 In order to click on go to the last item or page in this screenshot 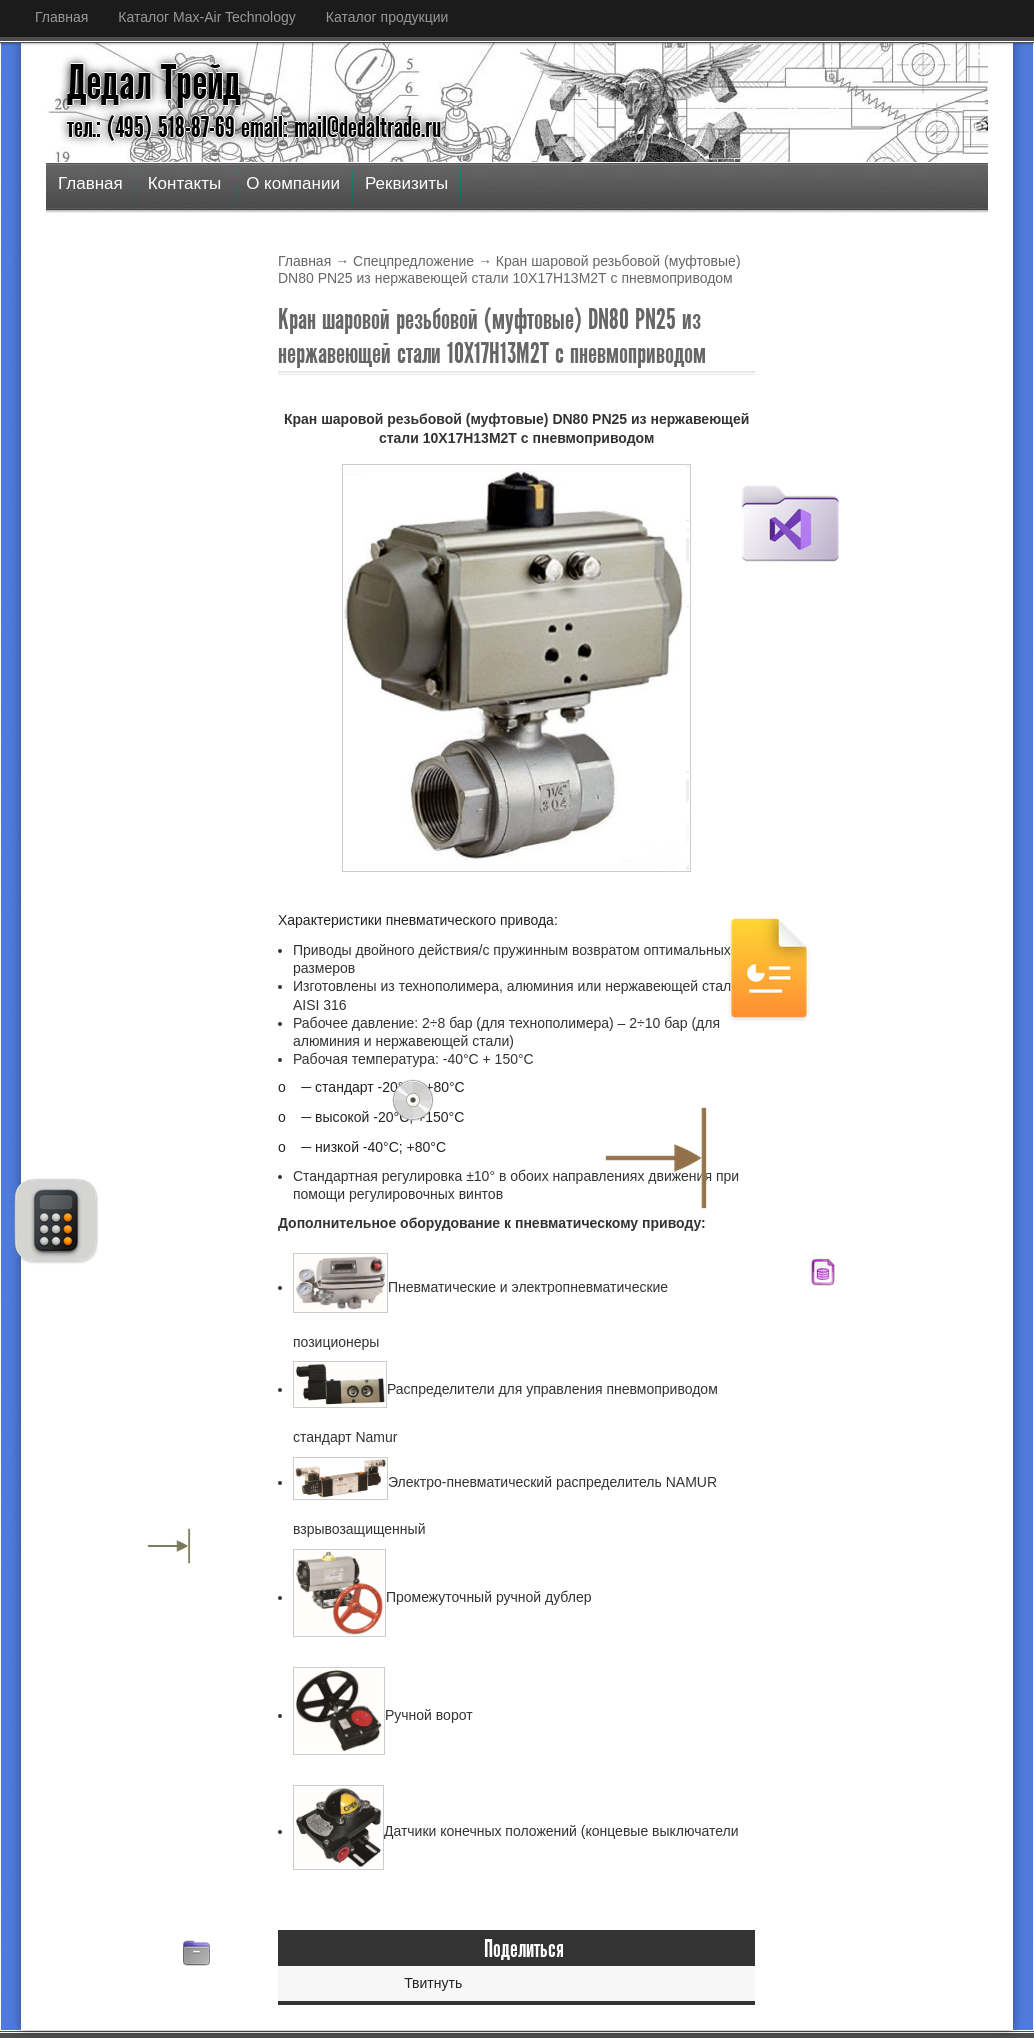, I will do `click(656, 1158)`.